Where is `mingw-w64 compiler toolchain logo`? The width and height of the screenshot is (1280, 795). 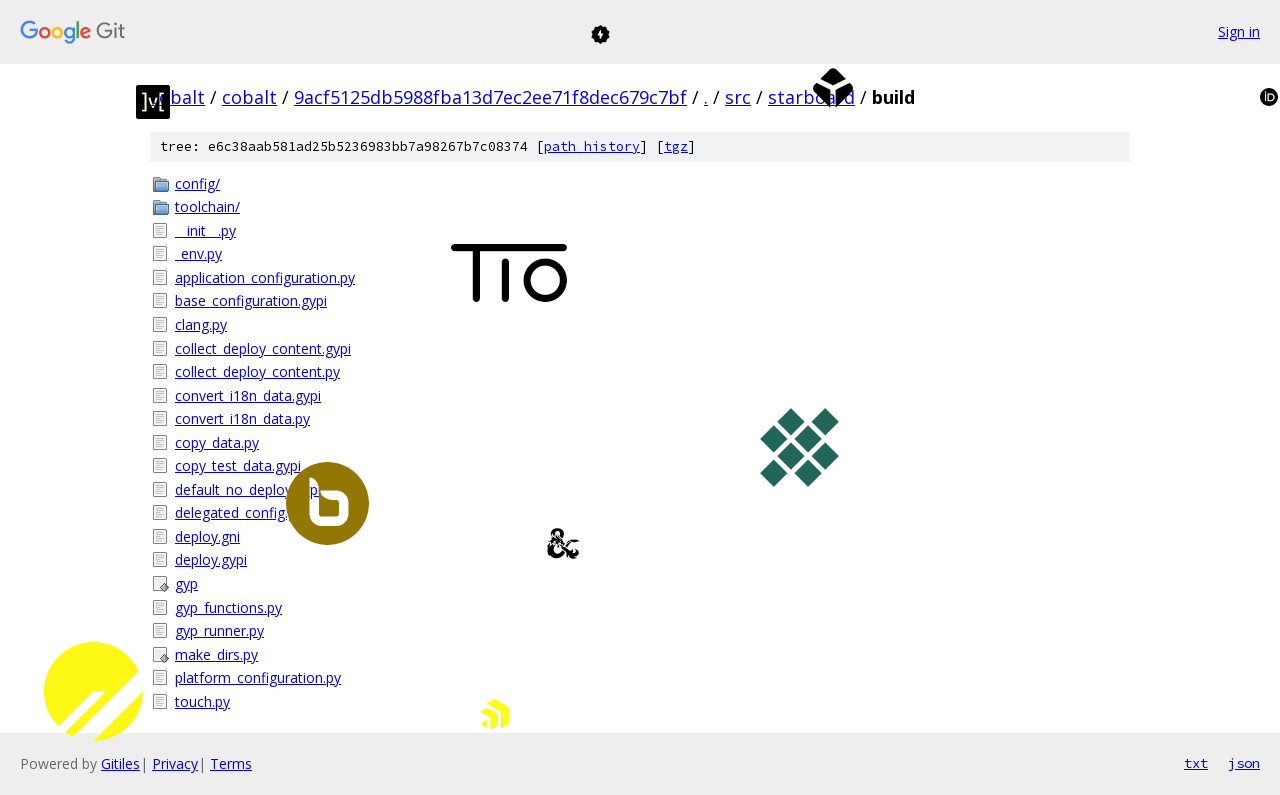 mingw-w64 compiler toolchain logo is located at coordinates (799, 447).